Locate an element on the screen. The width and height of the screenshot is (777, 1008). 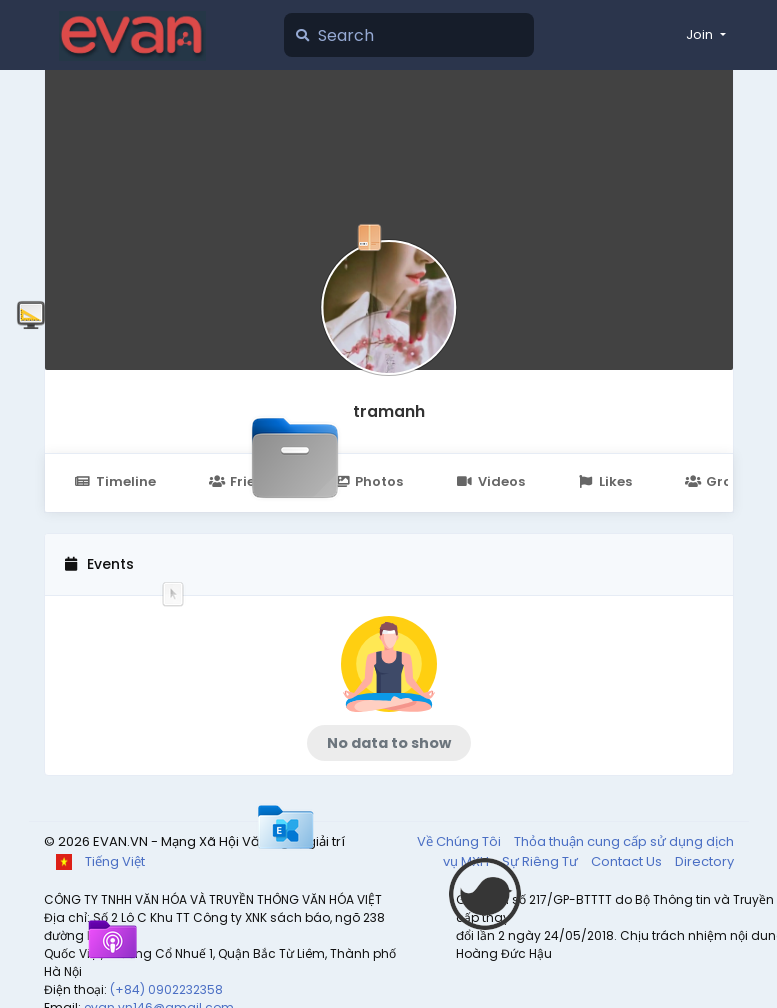
launch budgie desktop environment is located at coordinates (485, 894).